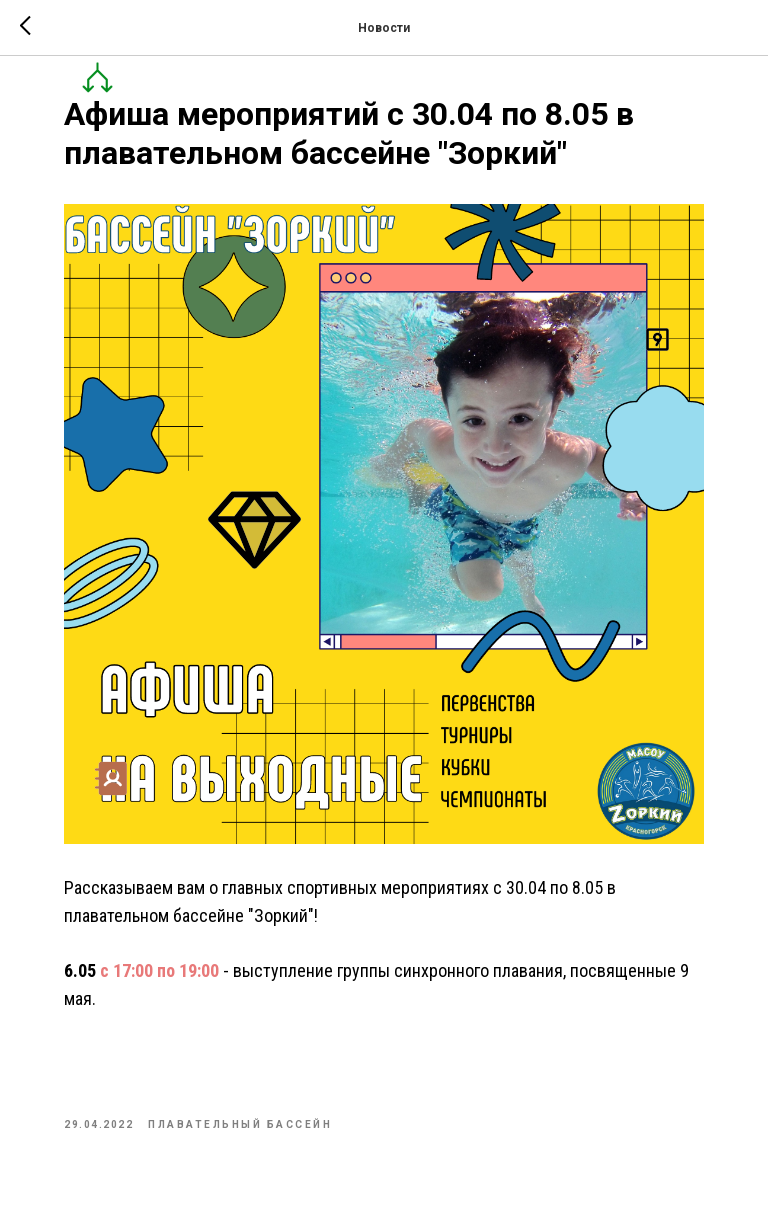 The height and width of the screenshot is (1227, 768). I want to click on open sketch app, so click(254, 528).